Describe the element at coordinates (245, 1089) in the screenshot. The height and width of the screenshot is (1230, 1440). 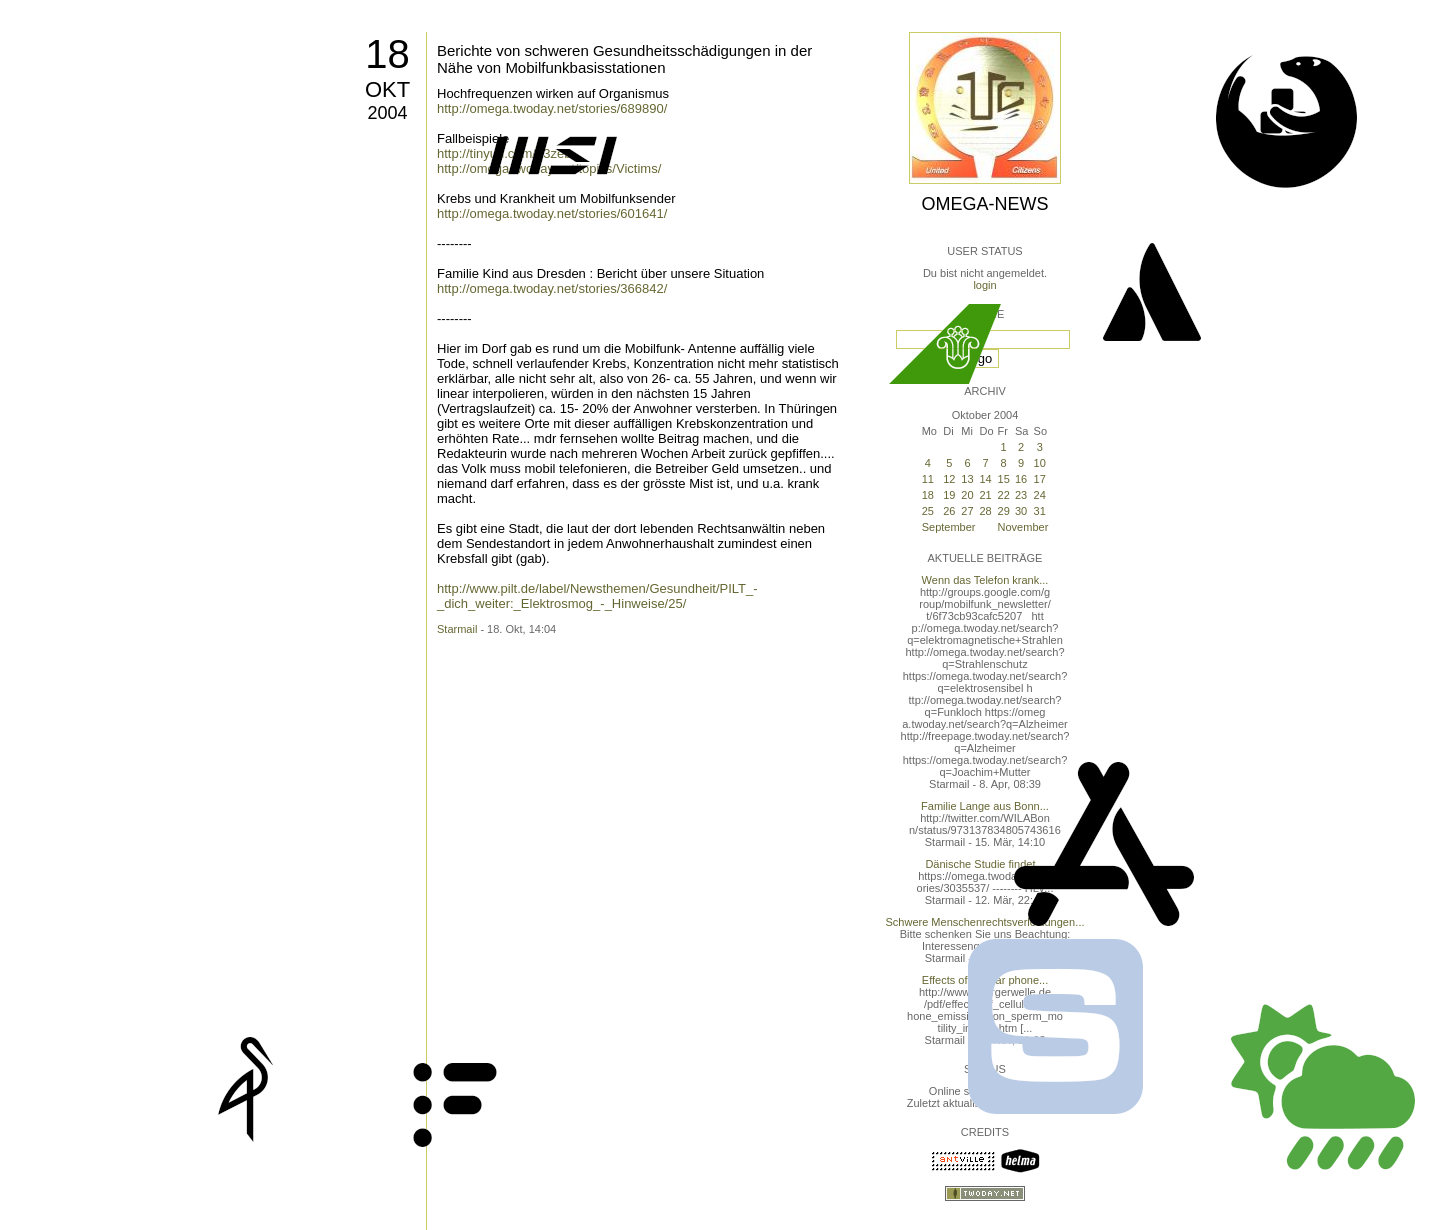
I see `minio object storage service logo` at that location.